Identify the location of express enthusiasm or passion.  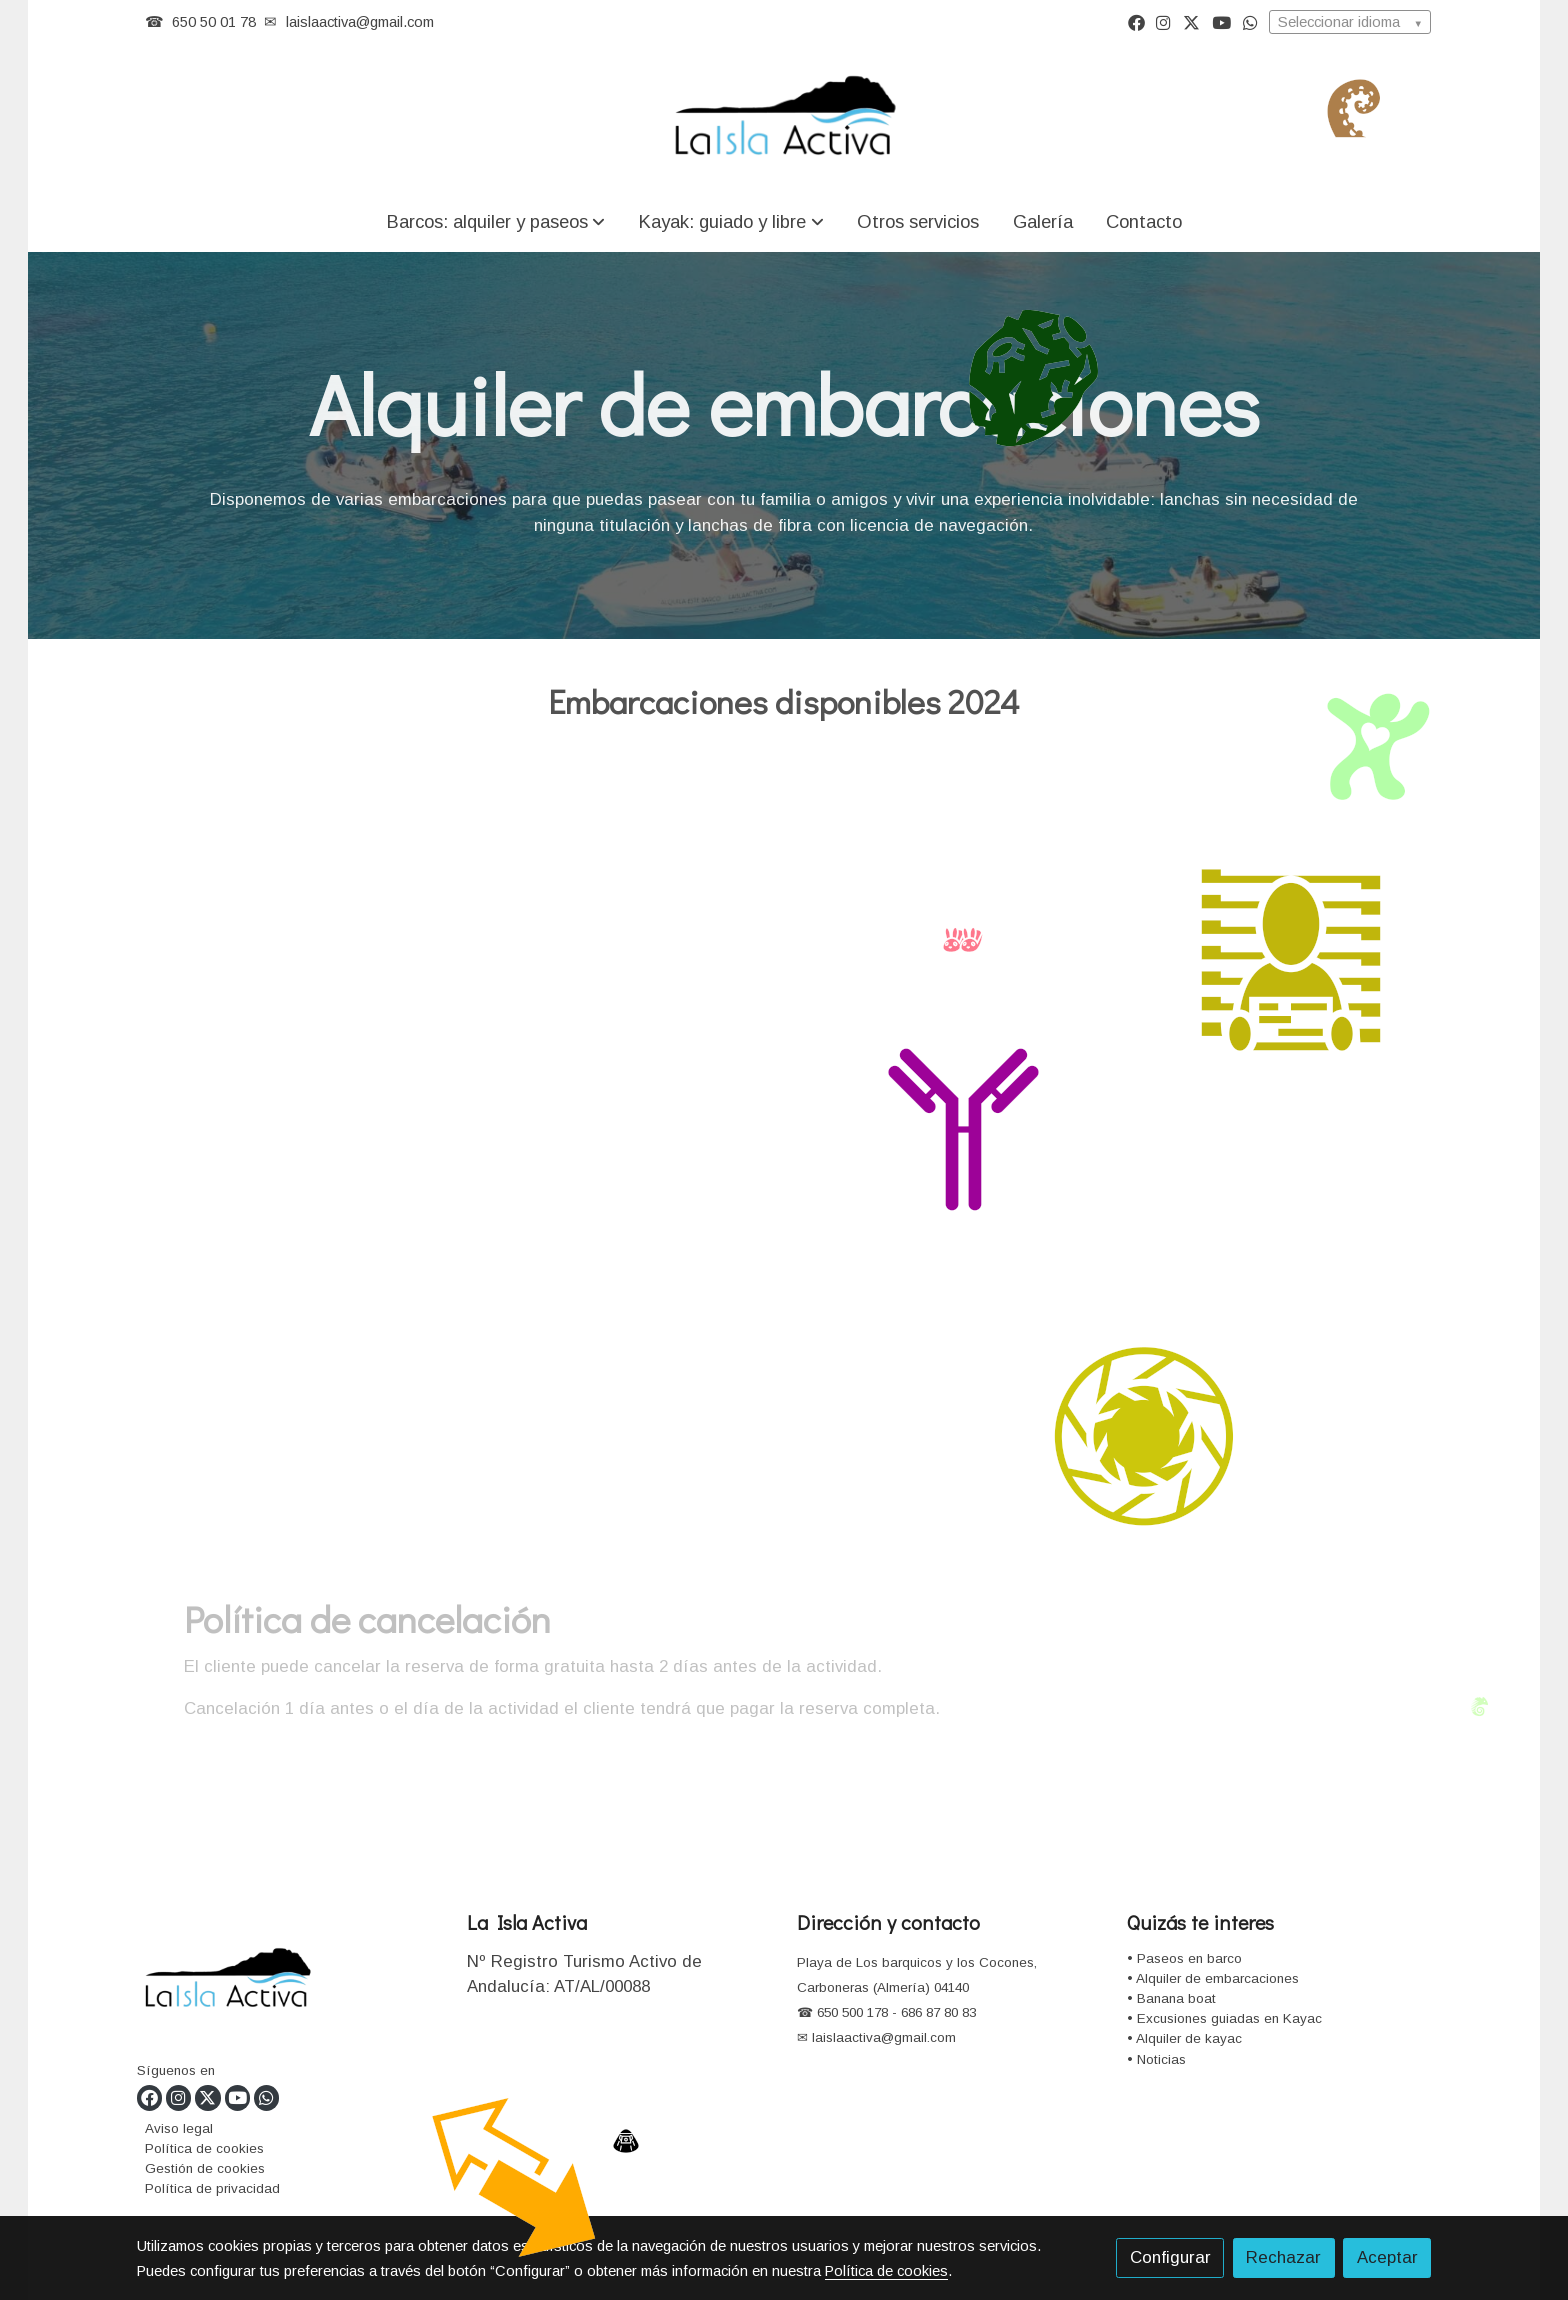
(1377, 746).